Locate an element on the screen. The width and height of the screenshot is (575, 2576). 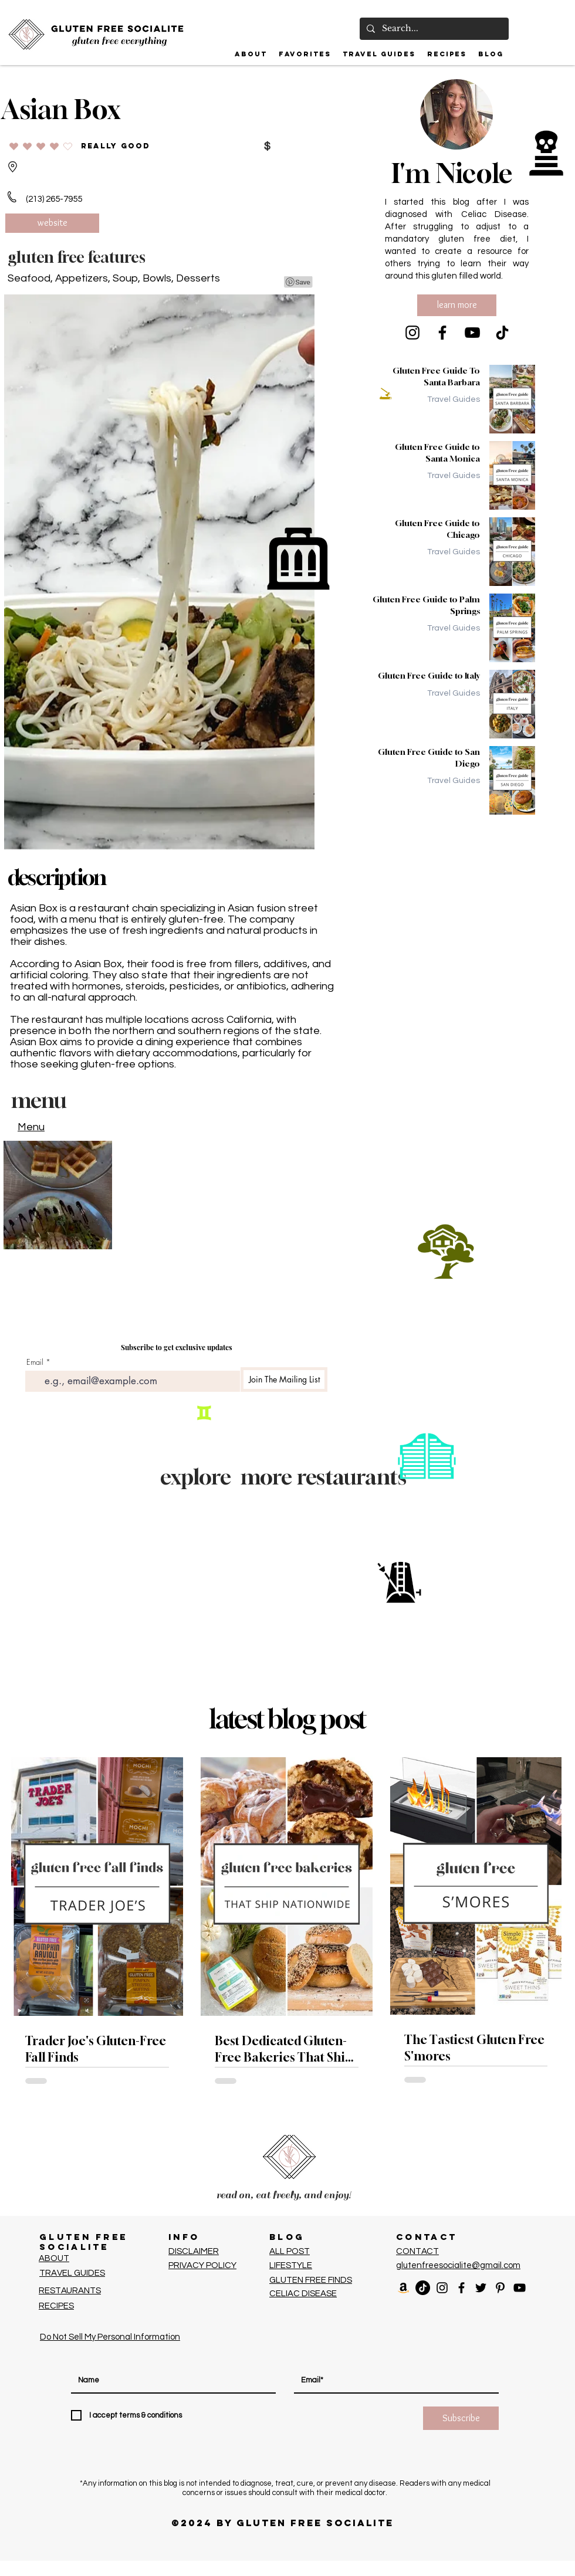
woodcutting or logging activity in a game is located at coordinates (385, 394).